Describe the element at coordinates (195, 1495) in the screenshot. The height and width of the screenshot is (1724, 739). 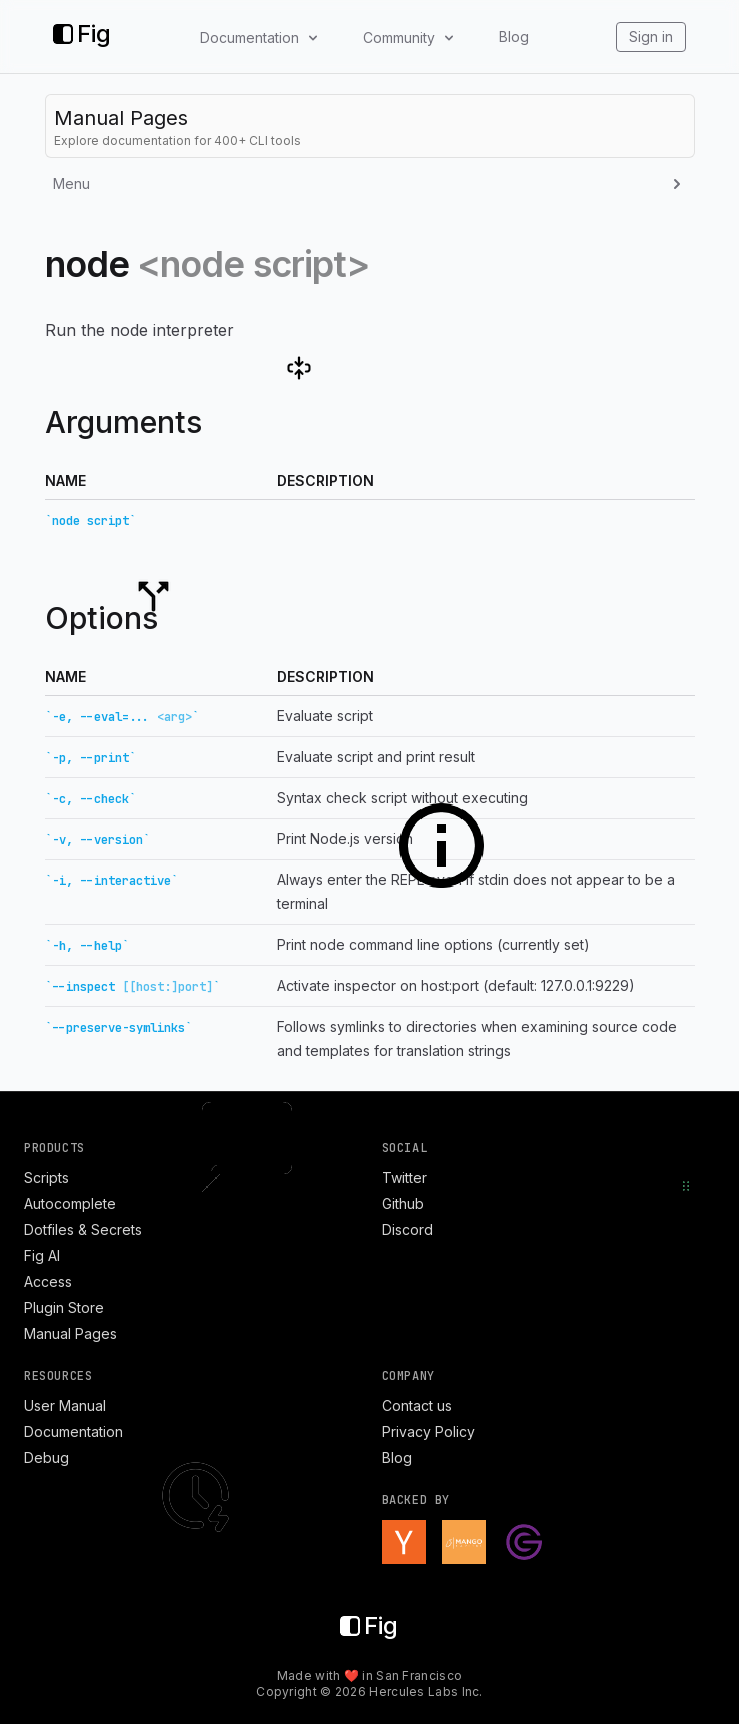
I see `quick timer or speed scheduling` at that location.